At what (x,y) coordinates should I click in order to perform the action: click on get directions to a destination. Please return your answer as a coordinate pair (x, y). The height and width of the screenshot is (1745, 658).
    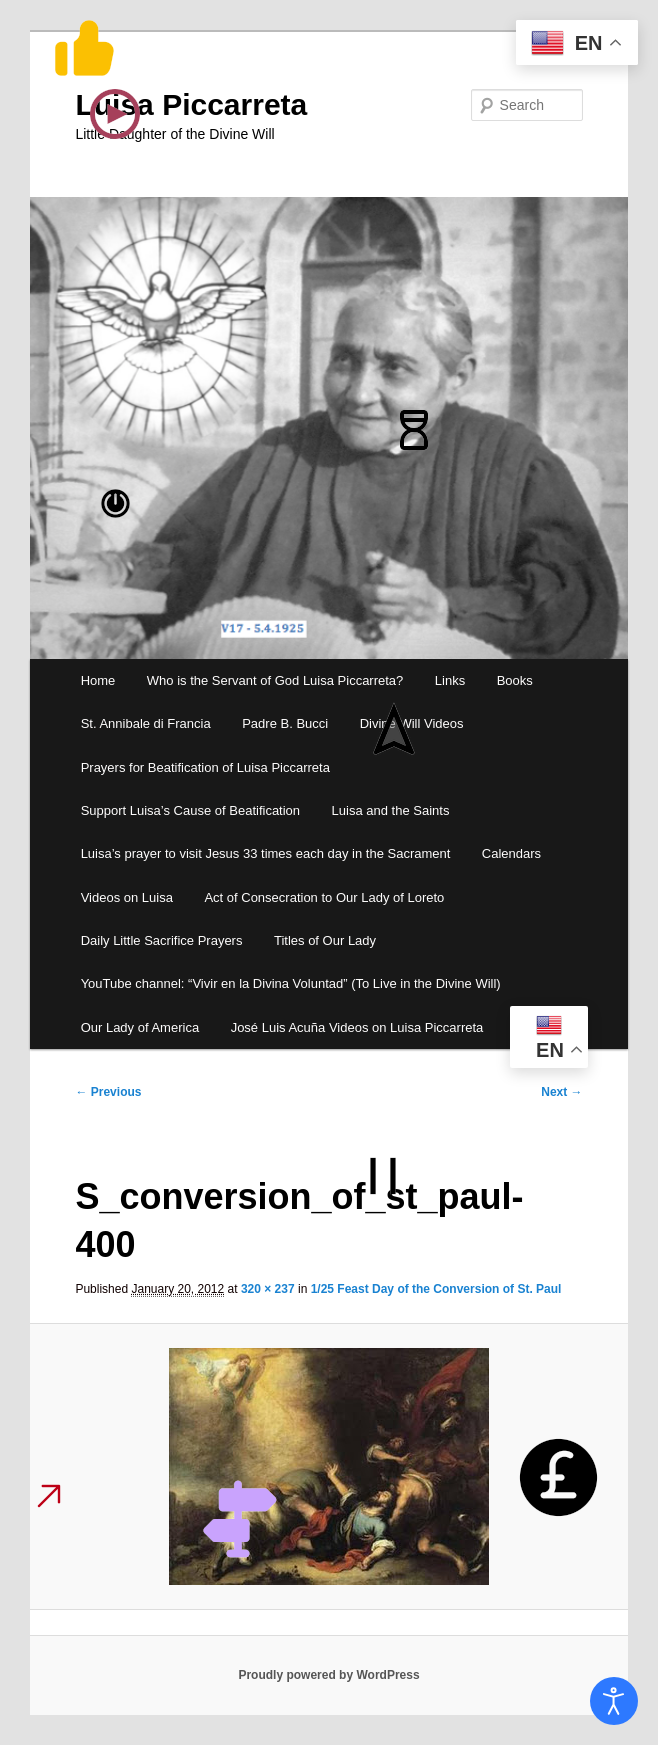
    Looking at the image, I should click on (238, 1519).